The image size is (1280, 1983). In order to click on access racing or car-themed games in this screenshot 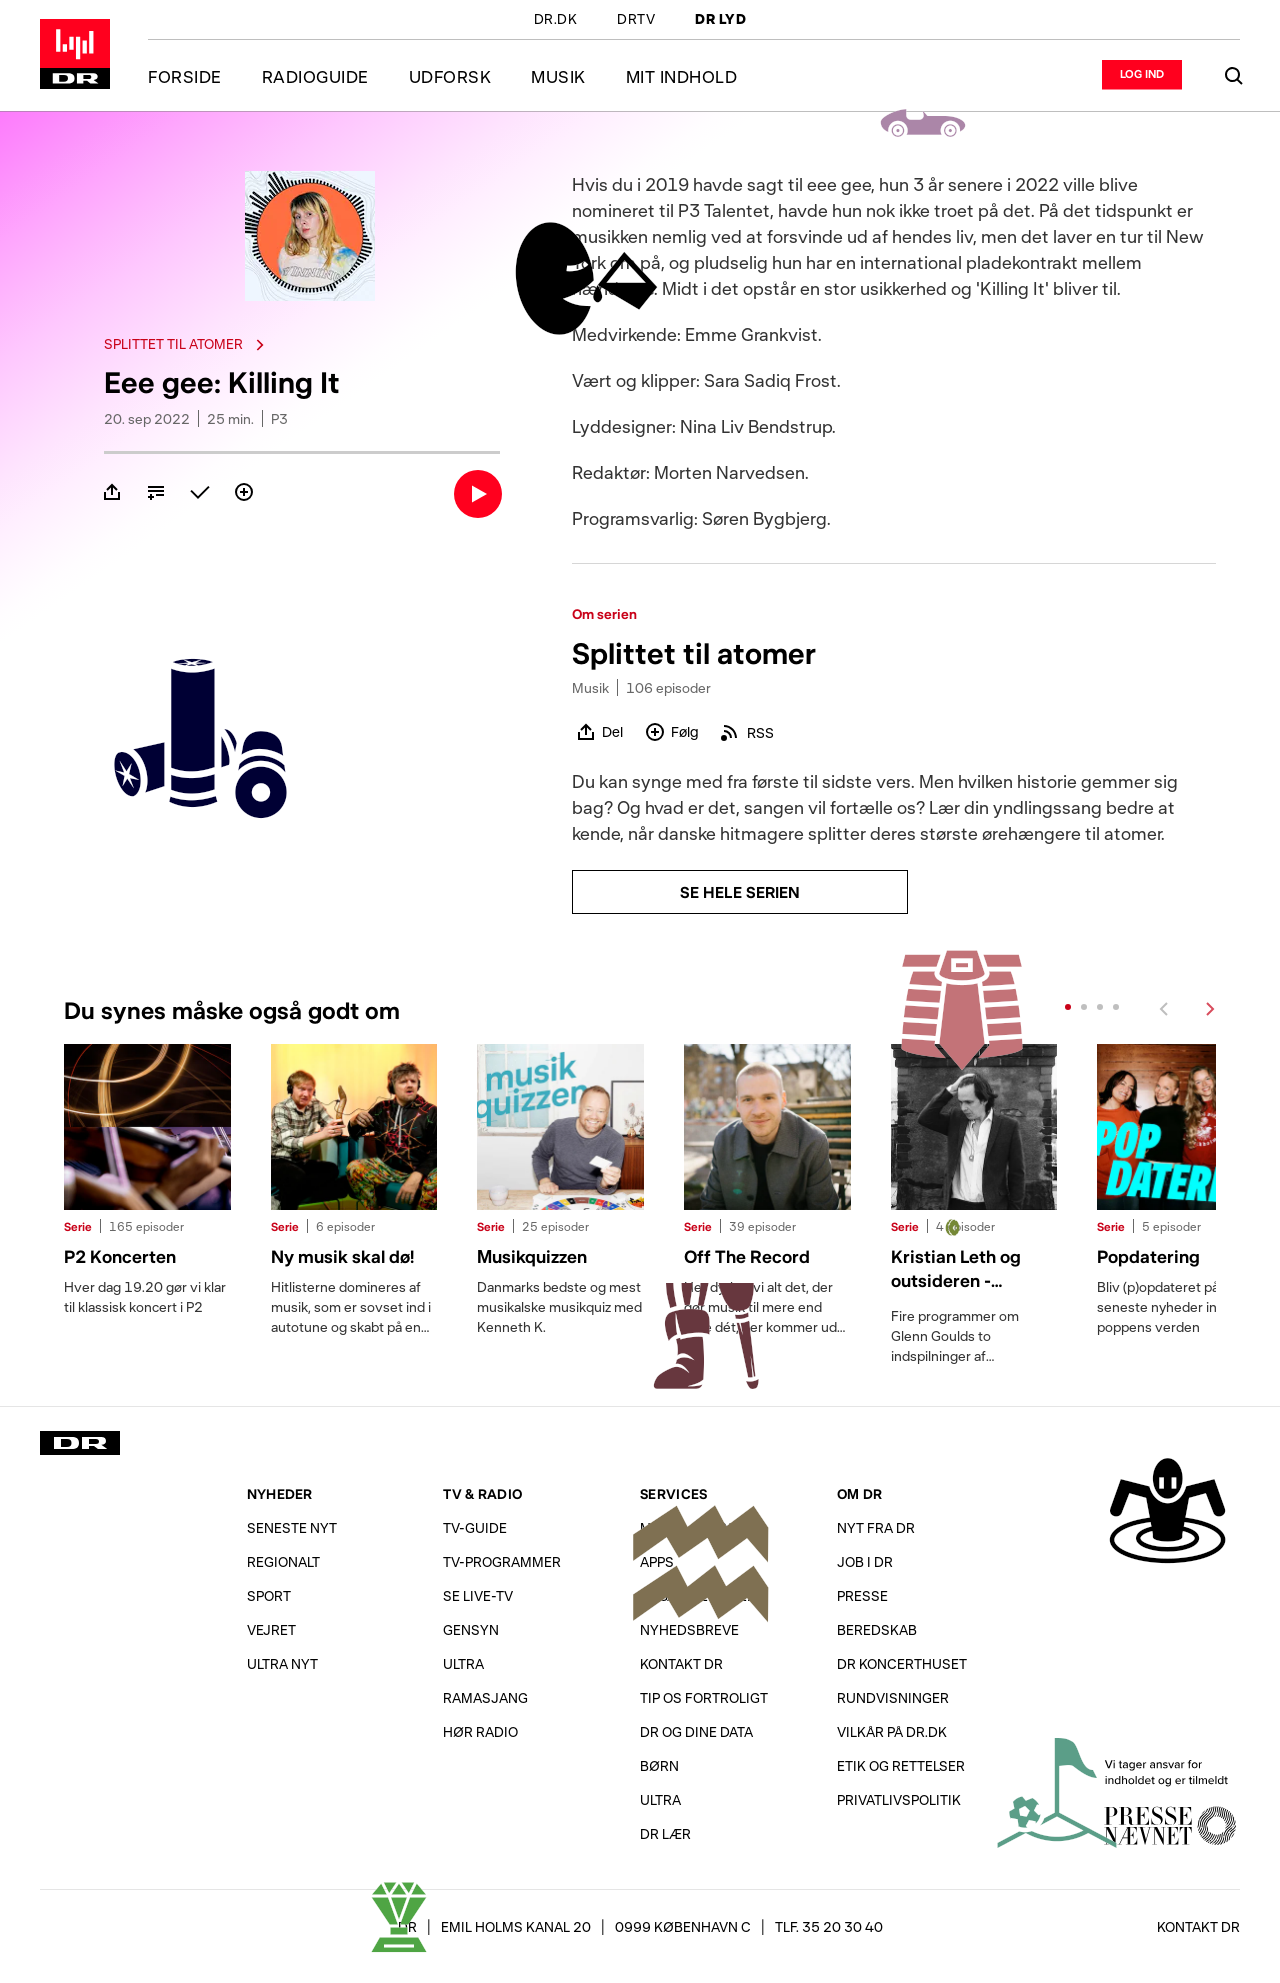, I will do `click(923, 123)`.